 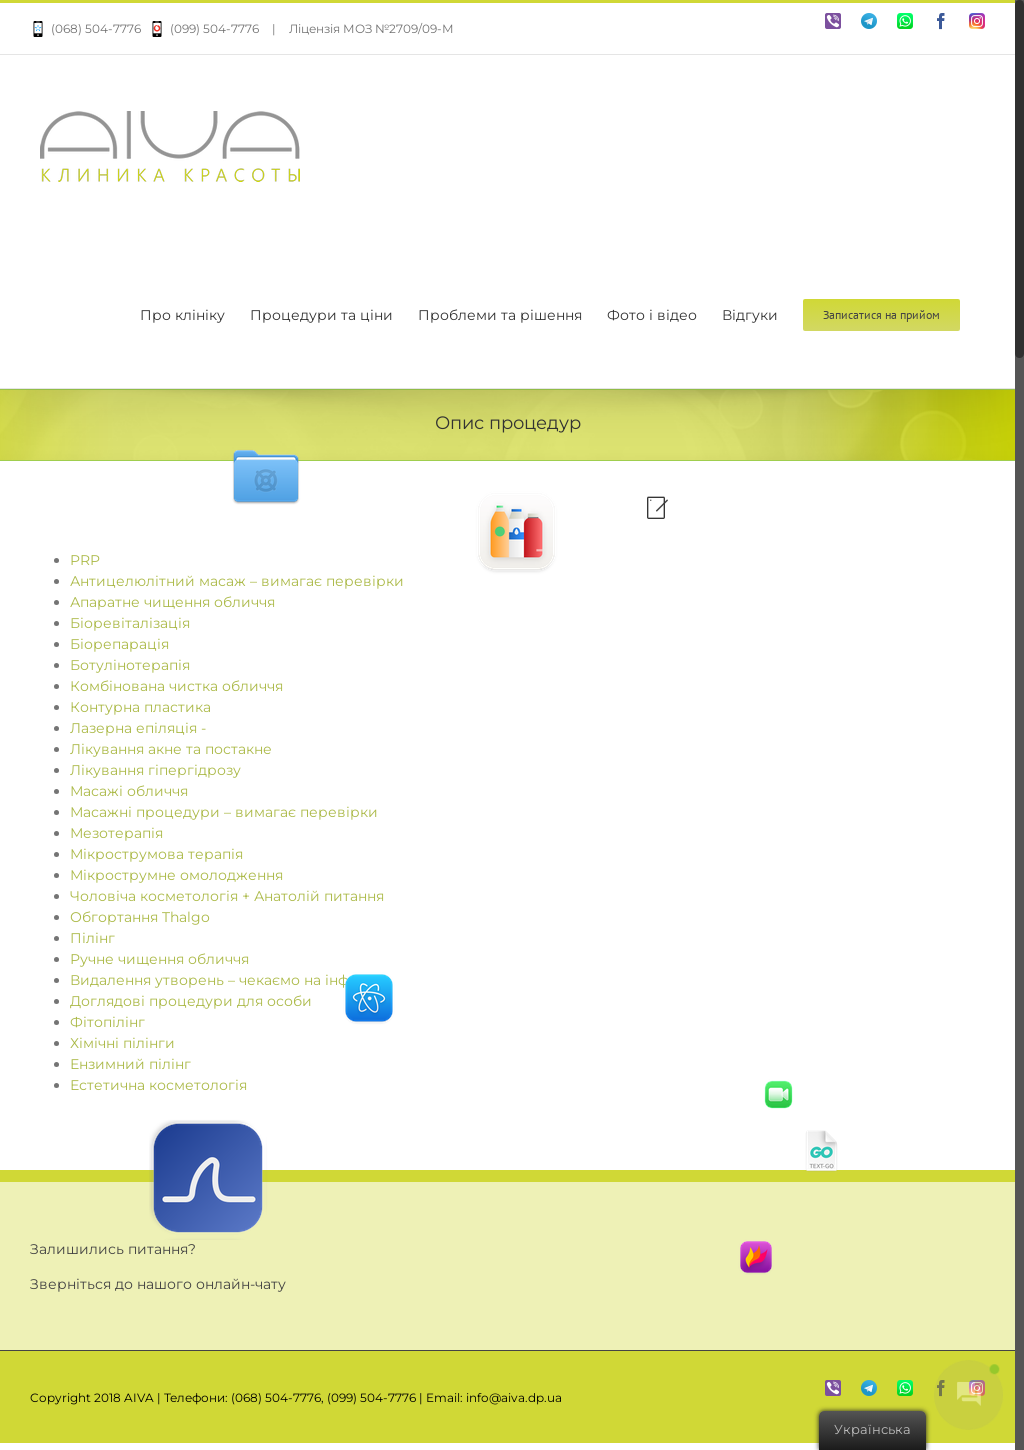 I want to click on access support files and resources, so click(x=266, y=476).